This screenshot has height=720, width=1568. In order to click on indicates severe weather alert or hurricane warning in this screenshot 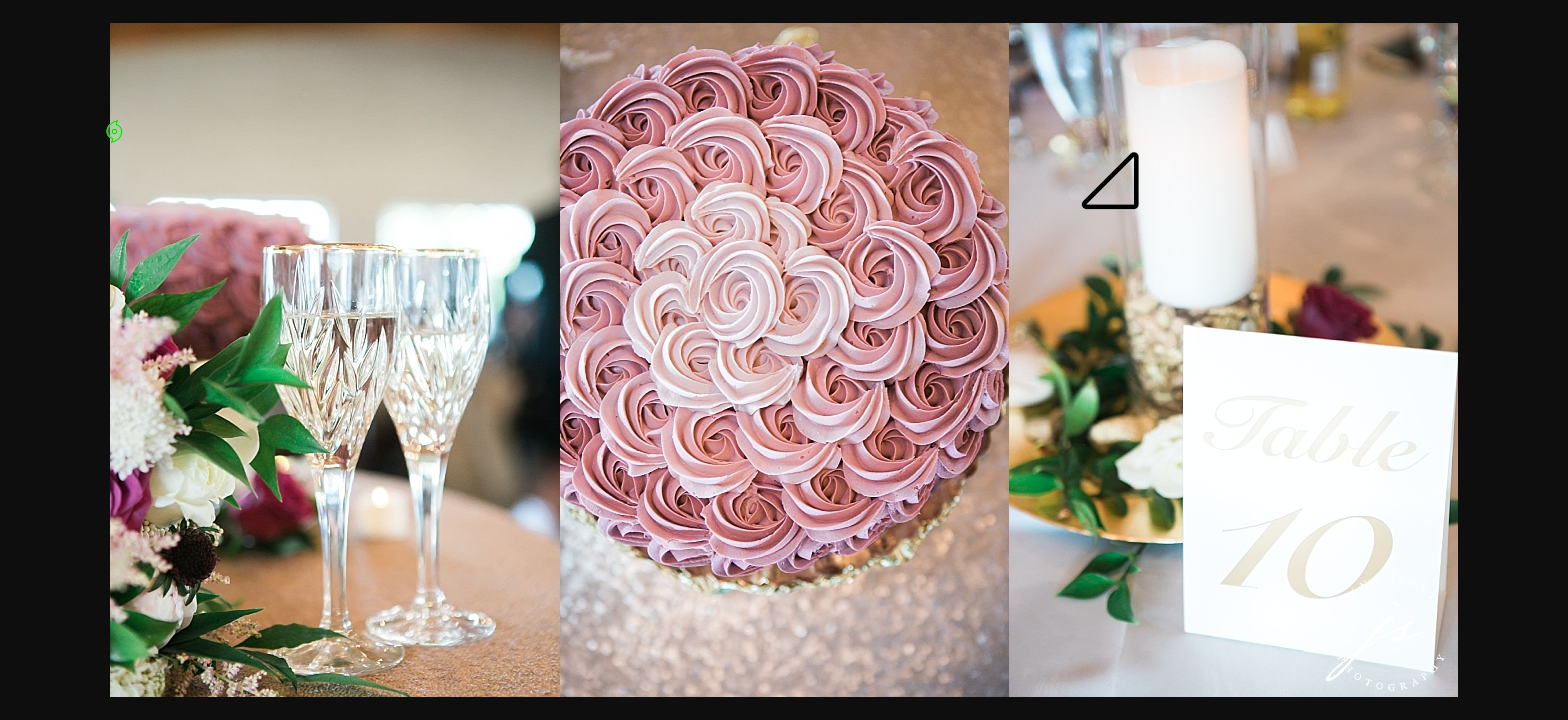, I will do `click(114, 131)`.